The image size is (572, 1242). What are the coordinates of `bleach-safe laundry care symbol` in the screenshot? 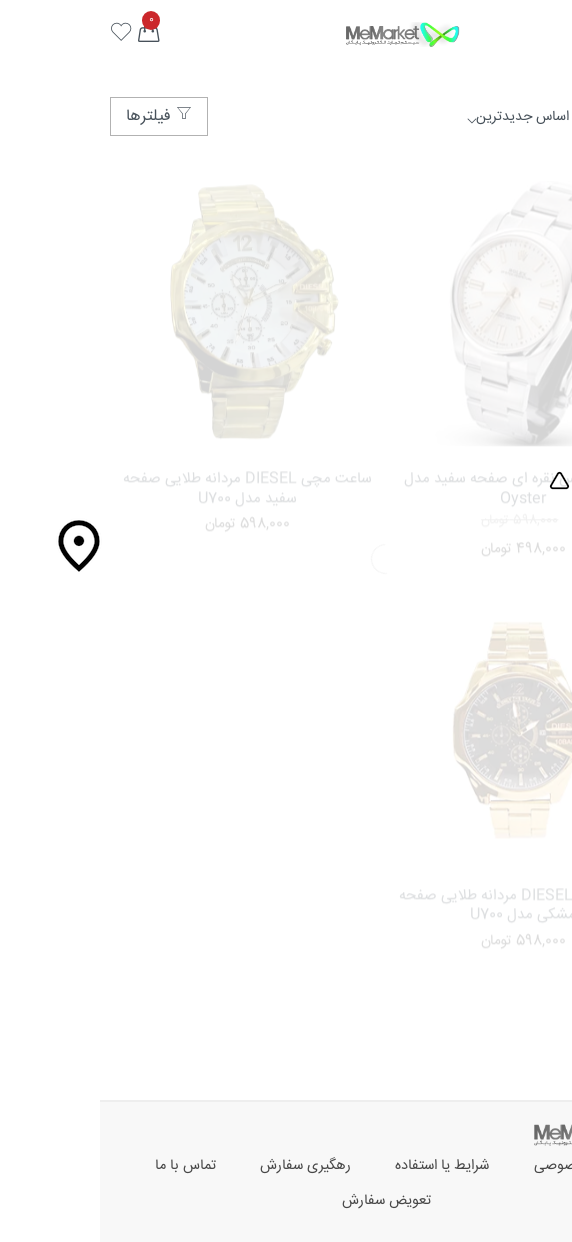 It's located at (559, 481).